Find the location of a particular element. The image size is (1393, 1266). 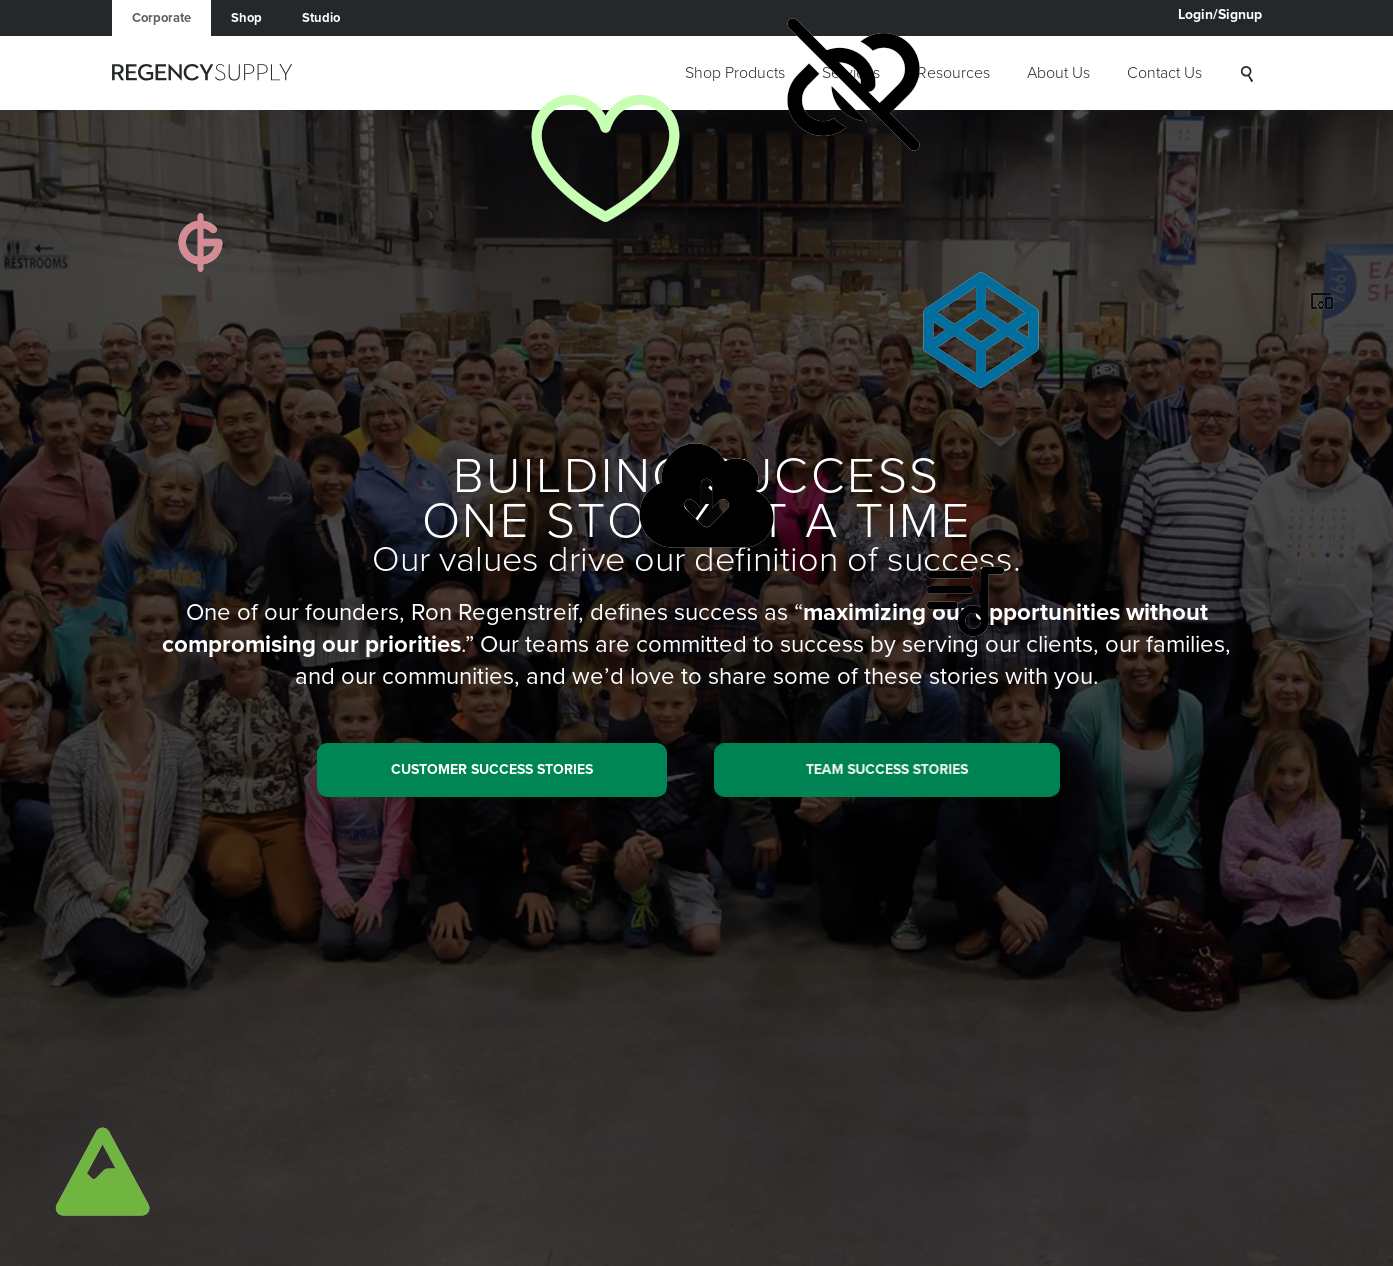

codepen logo is located at coordinates (981, 330).